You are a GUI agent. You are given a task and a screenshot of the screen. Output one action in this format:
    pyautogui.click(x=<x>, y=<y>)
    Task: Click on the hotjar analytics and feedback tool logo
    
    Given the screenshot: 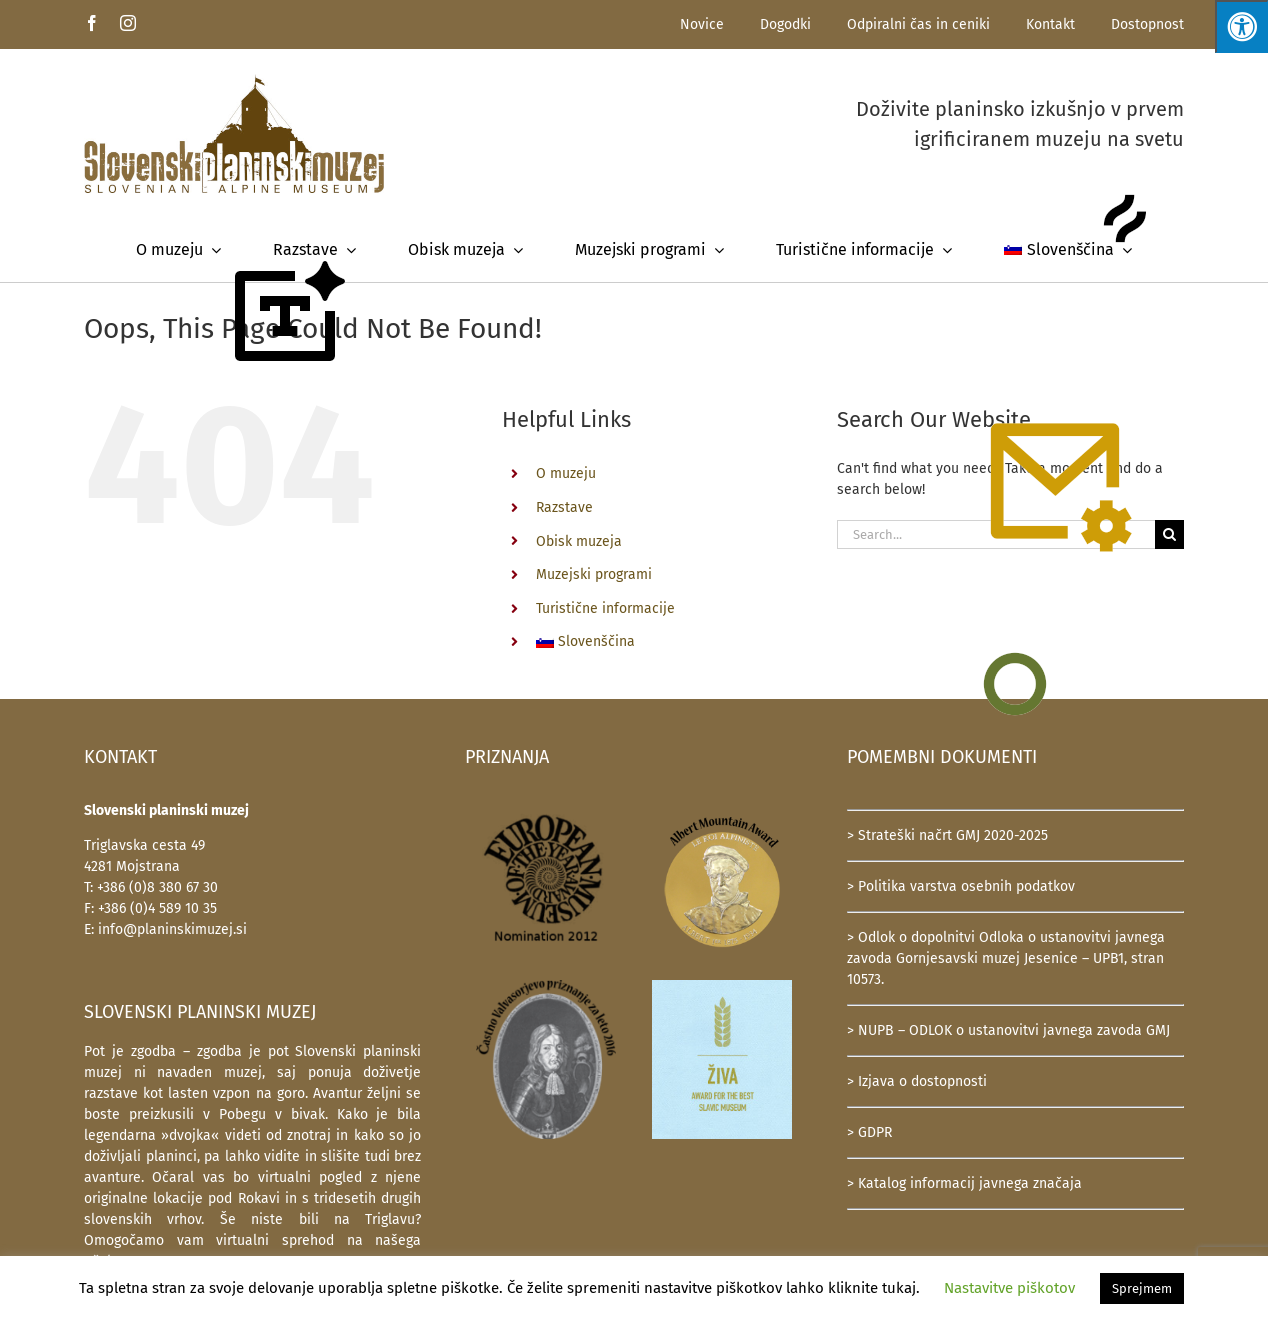 What is the action you would take?
    pyautogui.click(x=1124, y=218)
    